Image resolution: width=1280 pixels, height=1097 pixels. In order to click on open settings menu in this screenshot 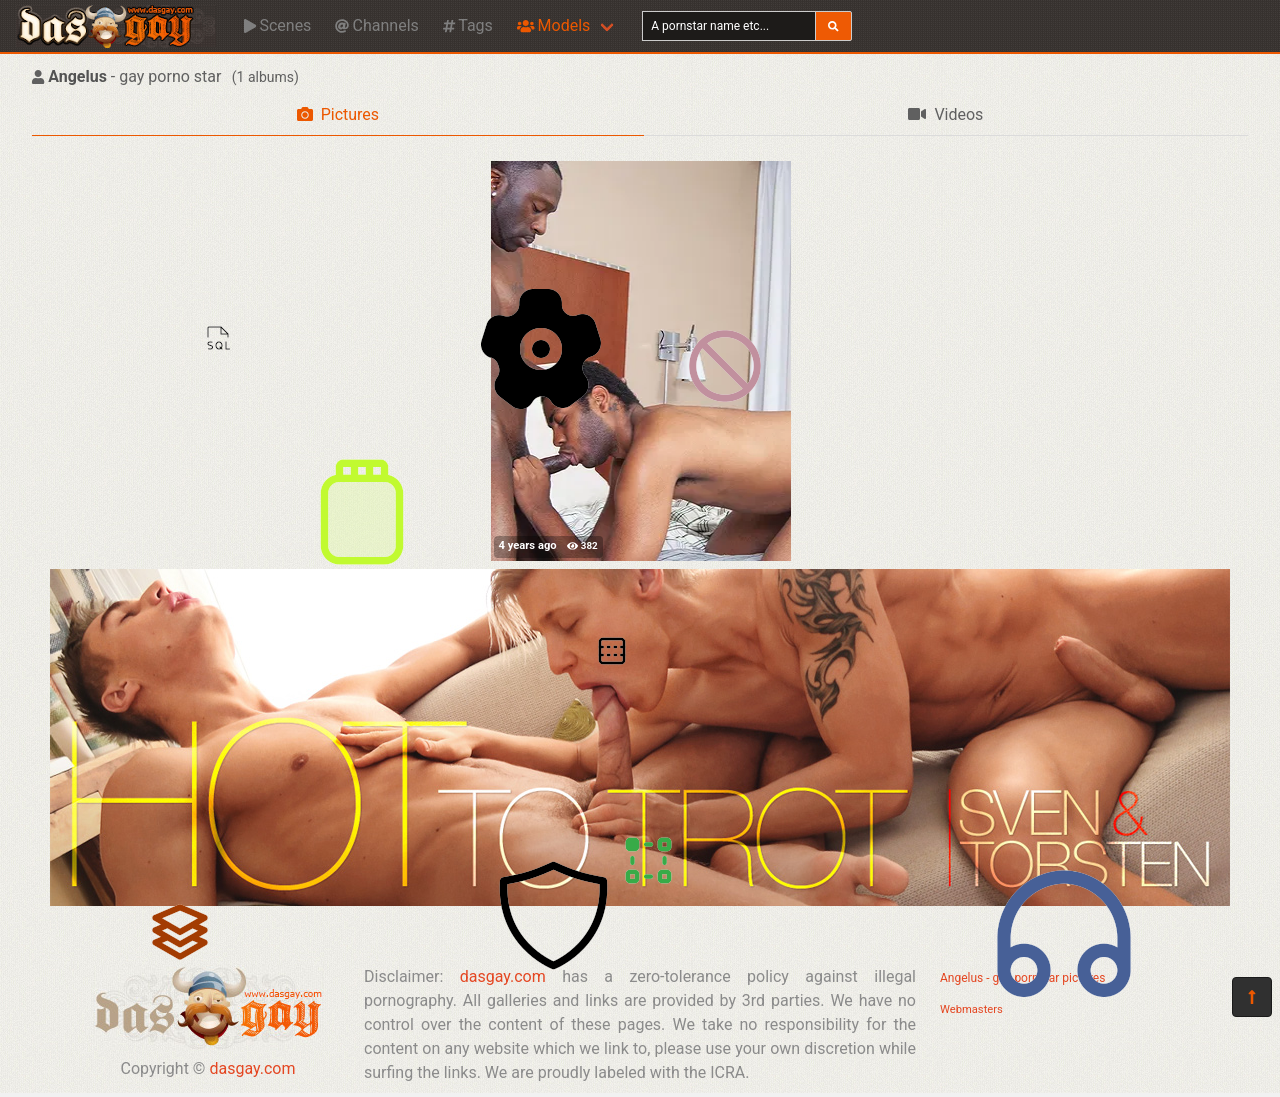, I will do `click(541, 349)`.